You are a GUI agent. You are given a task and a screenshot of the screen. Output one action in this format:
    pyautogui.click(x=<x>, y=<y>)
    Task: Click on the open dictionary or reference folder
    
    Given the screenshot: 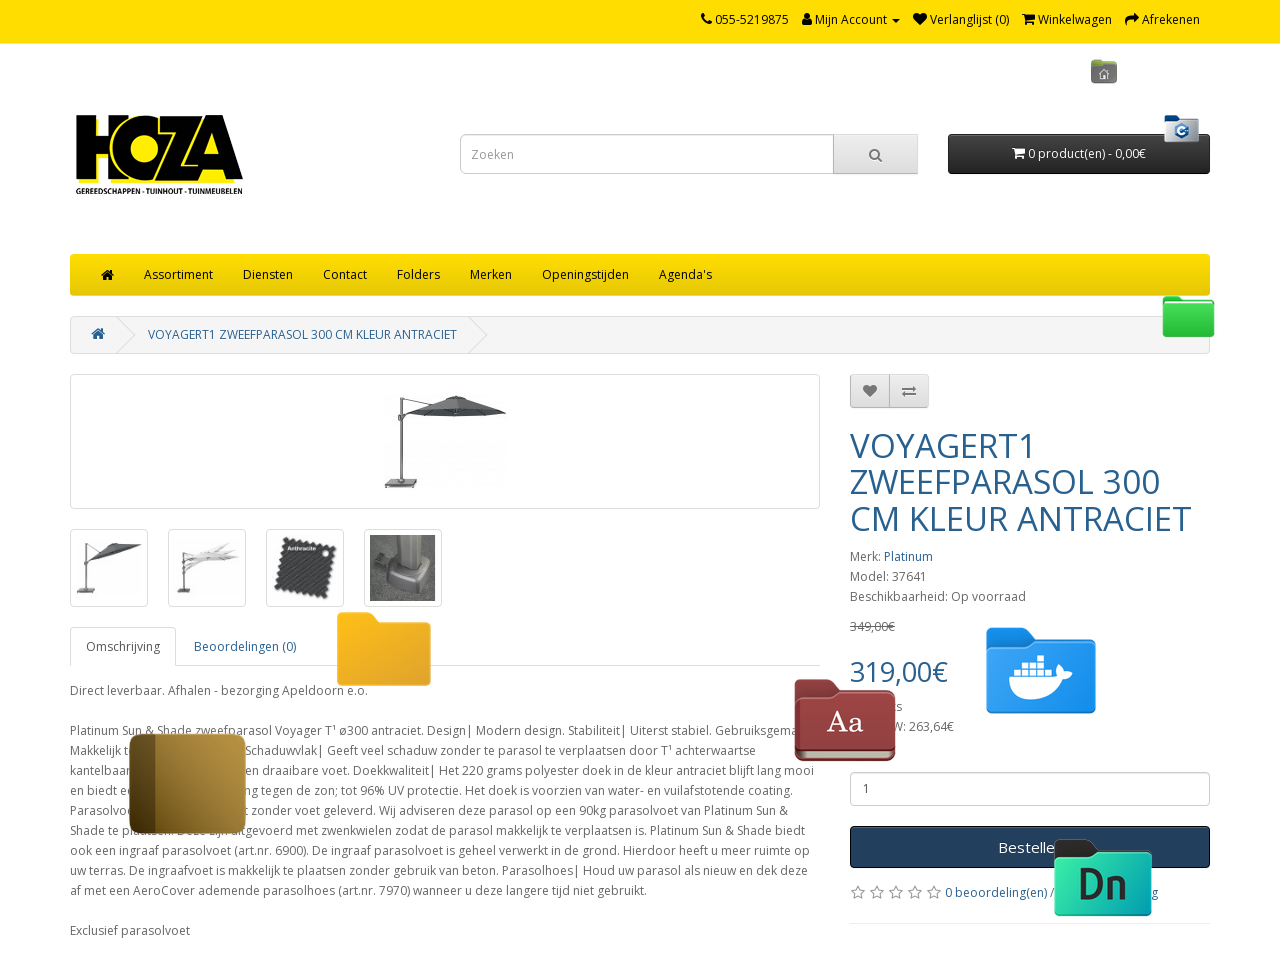 What is the action you would take?
    pyautogui.click(x=844, y=721)
    